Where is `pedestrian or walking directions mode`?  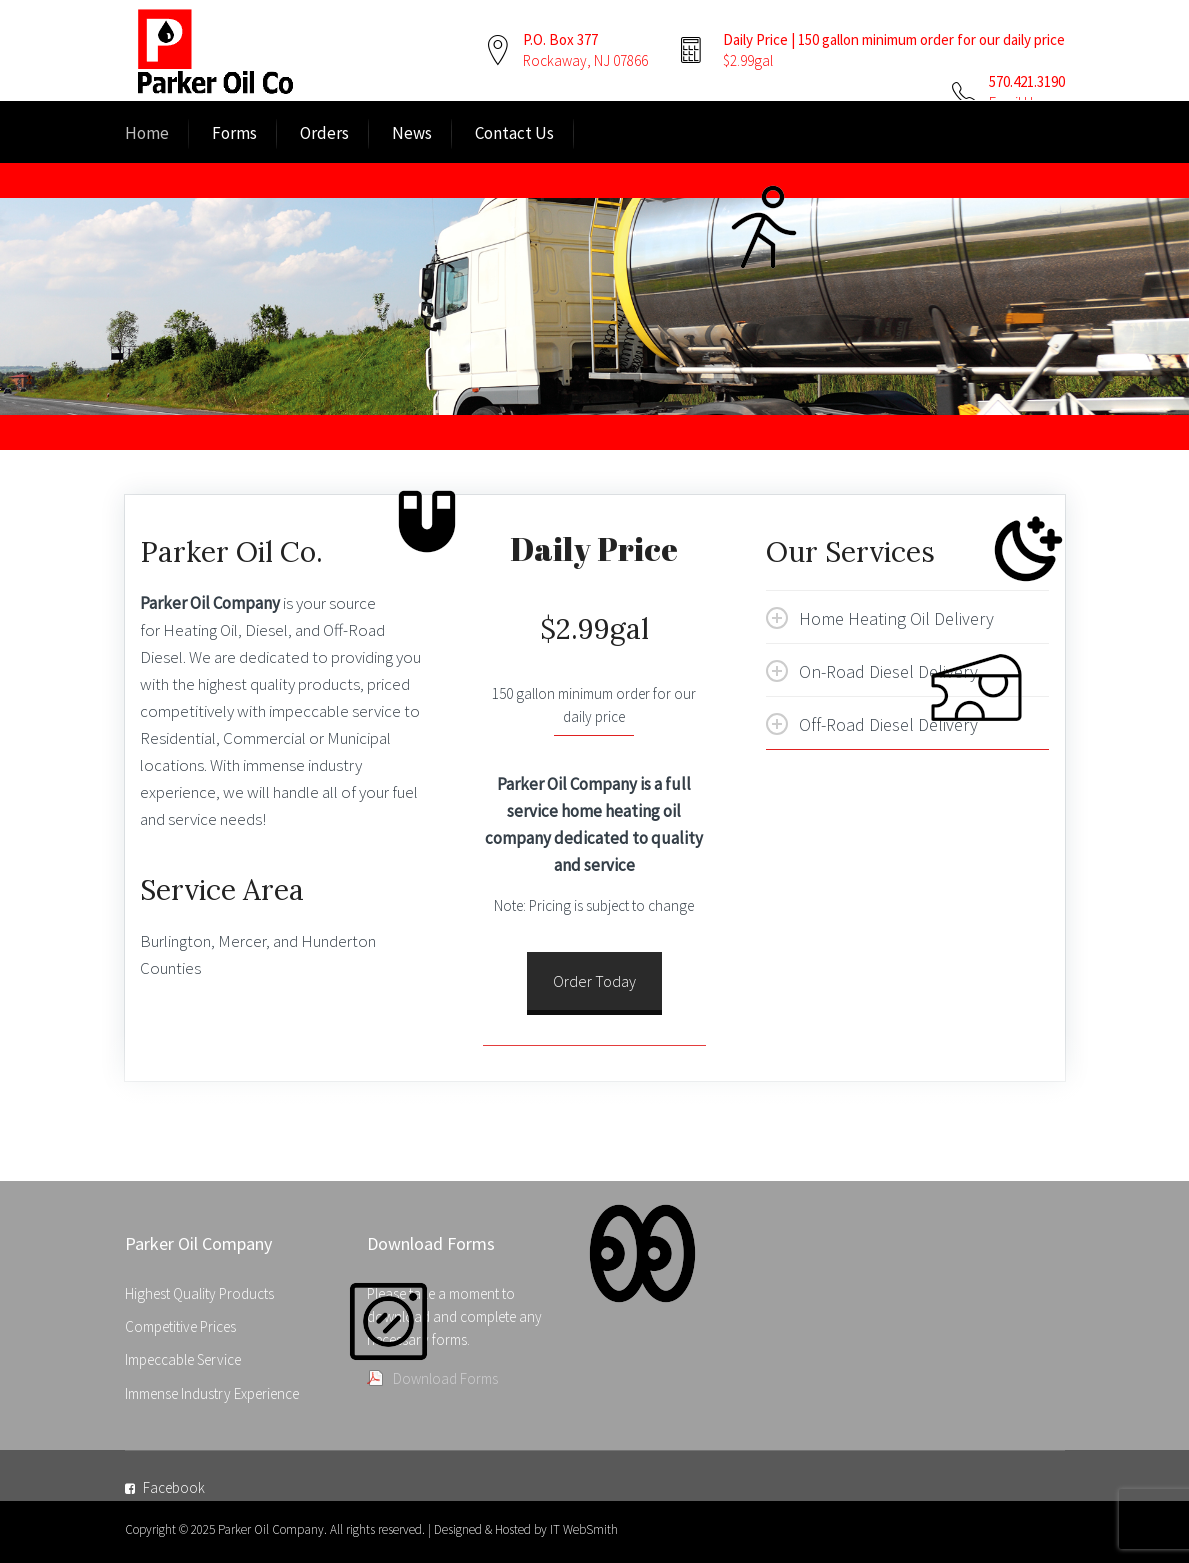
pedestrian or walking directions mode is located at coordinates (764, 227).